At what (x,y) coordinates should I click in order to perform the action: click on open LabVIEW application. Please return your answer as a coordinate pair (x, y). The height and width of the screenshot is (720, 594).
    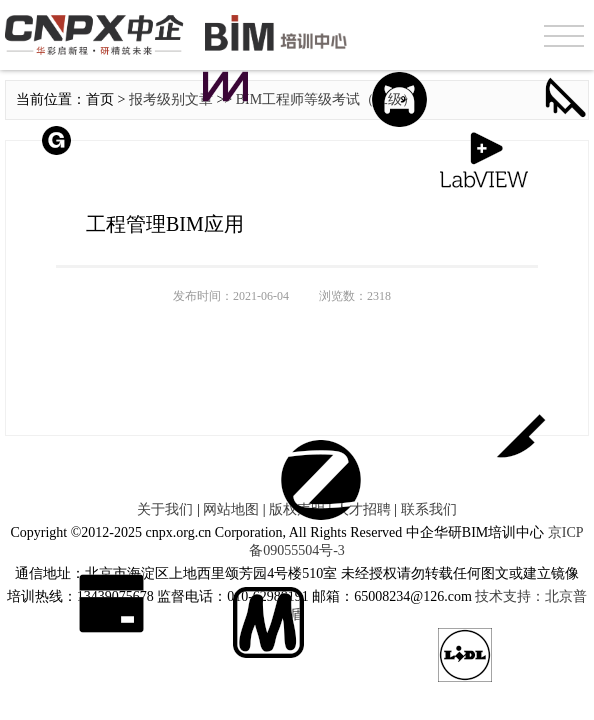
    Looking at the image, I should click on (484, 160).